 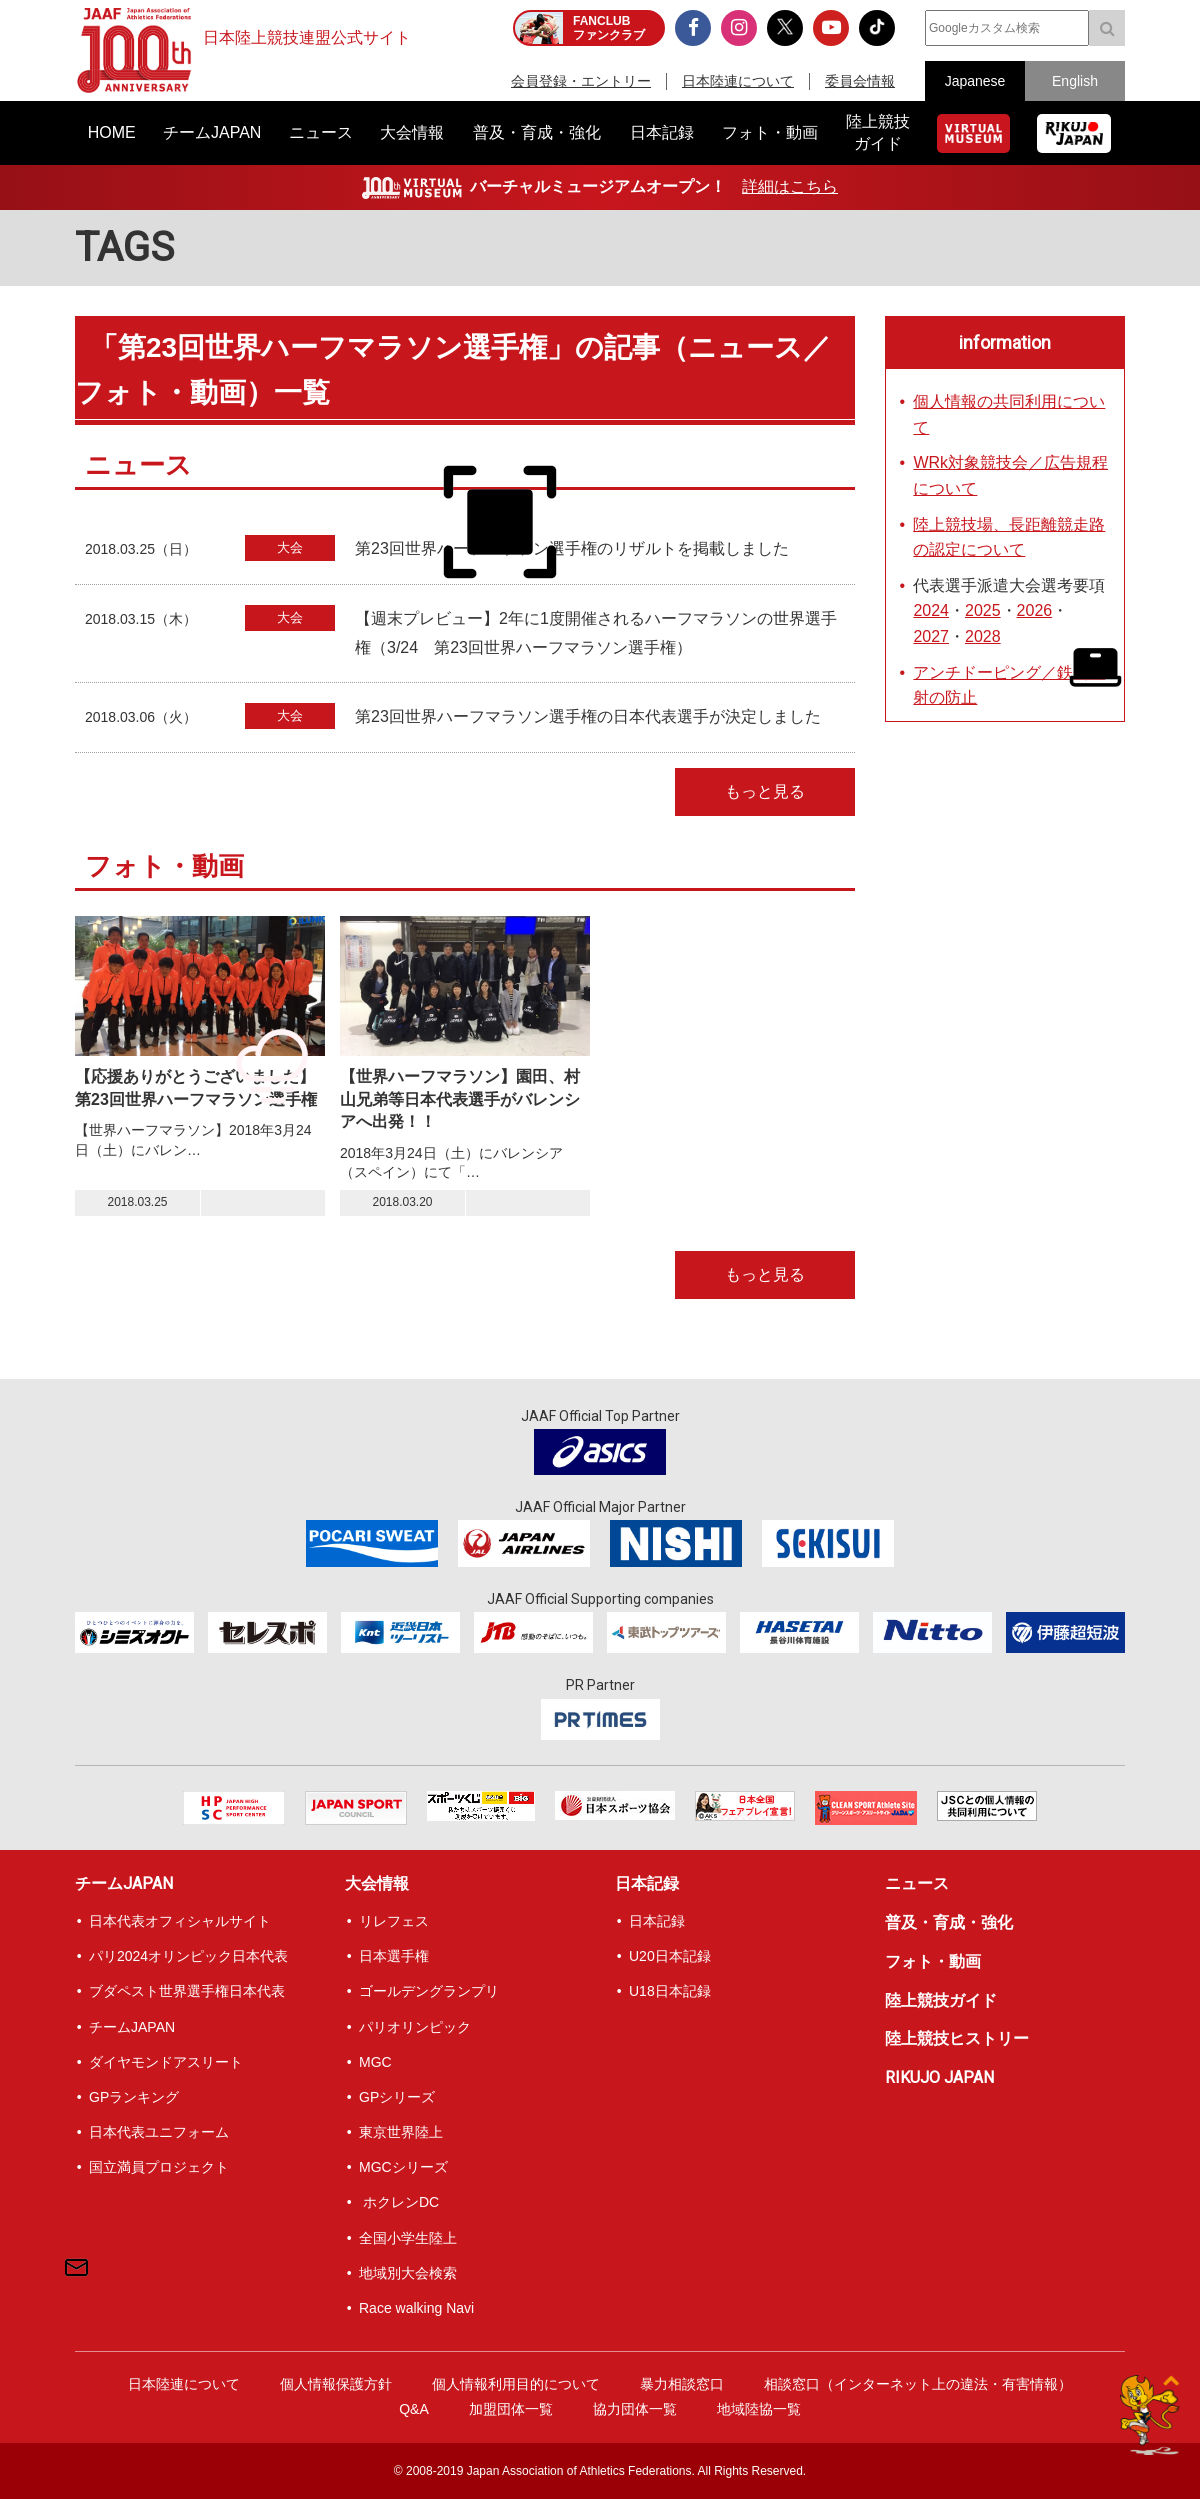 I want to click on switch to desktop view, so click(x=1095, y=666).